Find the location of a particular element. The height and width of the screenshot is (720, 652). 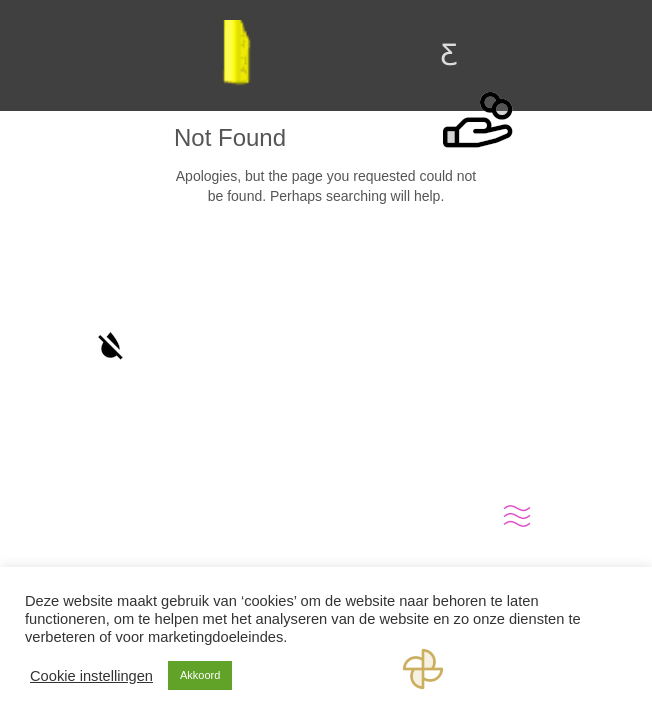

indicates water or aquatic features is located at coordinates (517, 516).